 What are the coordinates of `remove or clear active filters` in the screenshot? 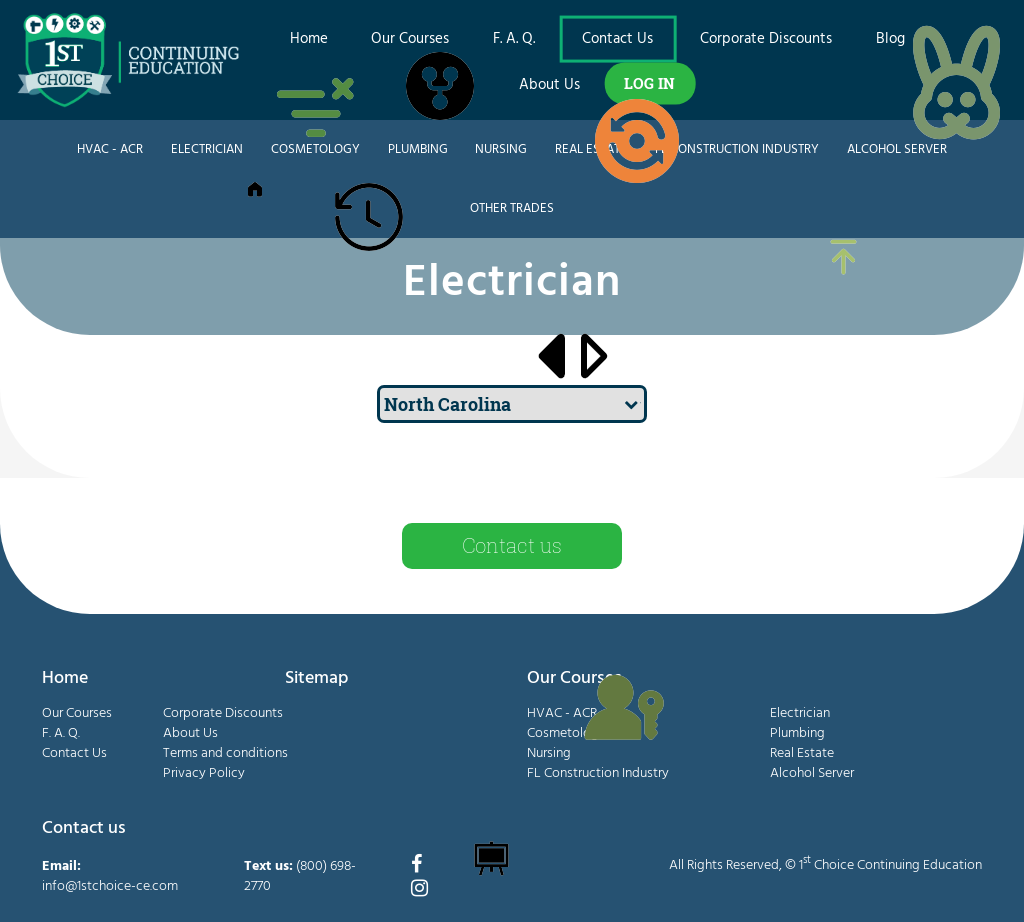 It's located at (316, 115).